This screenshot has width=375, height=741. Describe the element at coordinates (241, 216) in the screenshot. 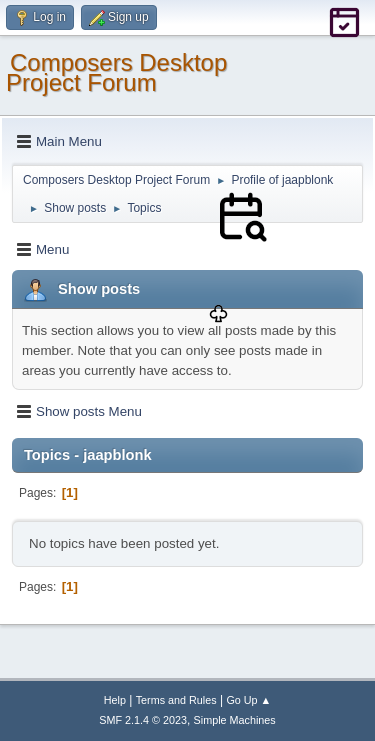

I see `search for events or dates in your calendar` at that location.